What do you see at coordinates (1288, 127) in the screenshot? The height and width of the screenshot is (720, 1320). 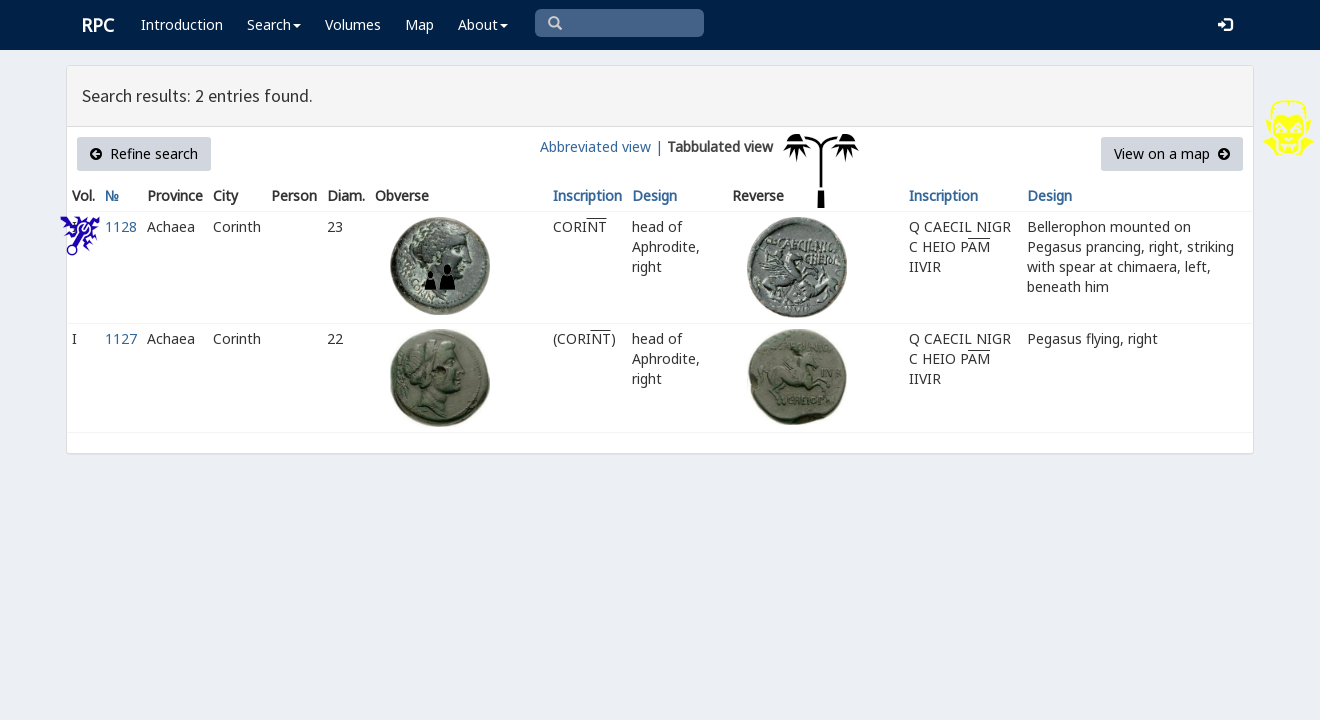 I see `select vampire character class` at bounding box center [1288, 127].